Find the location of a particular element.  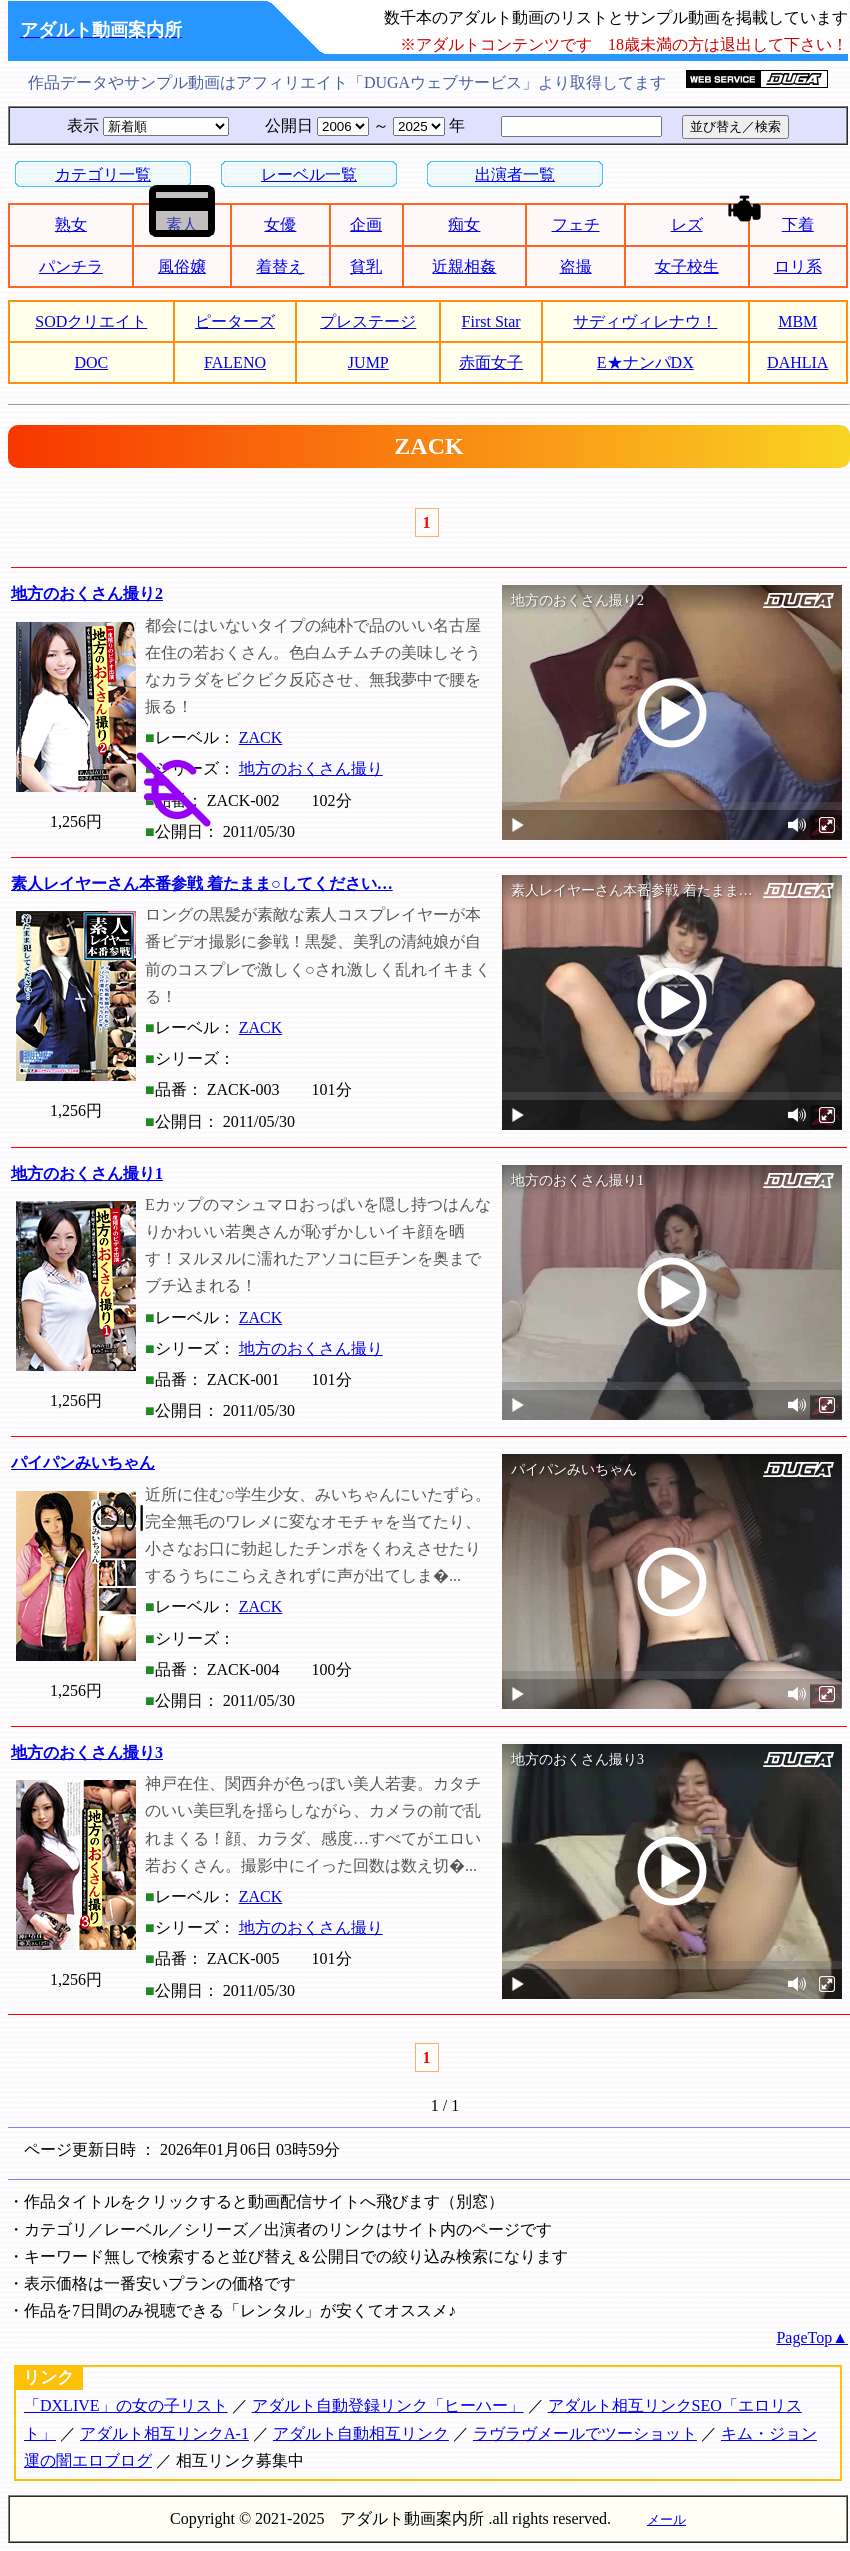

visit medium article or profile is located at coordinates (118, 1518).